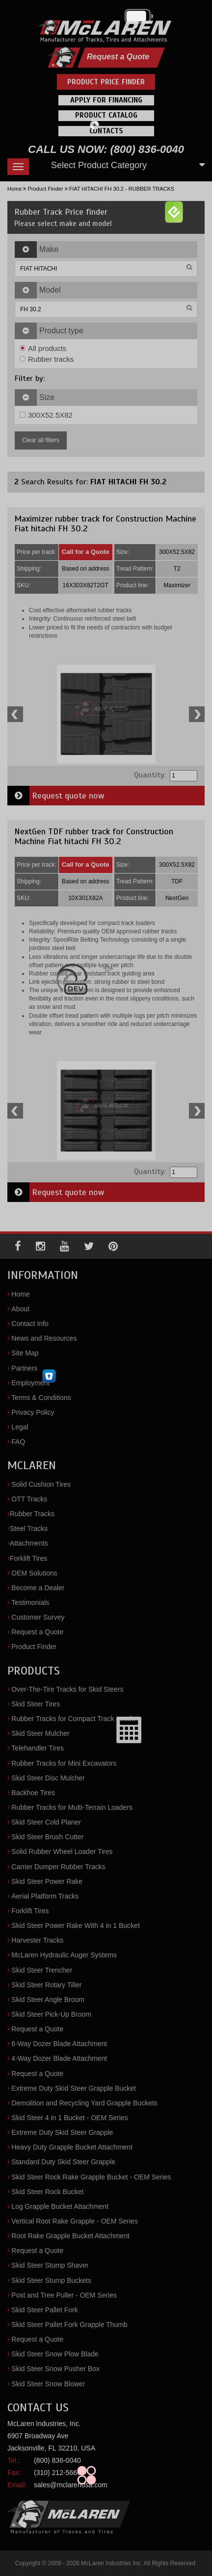  What do you see at coordinates (110, 970) in the screenshot?
I see `navigate to the next item or section` at bounding box center [110, 970].